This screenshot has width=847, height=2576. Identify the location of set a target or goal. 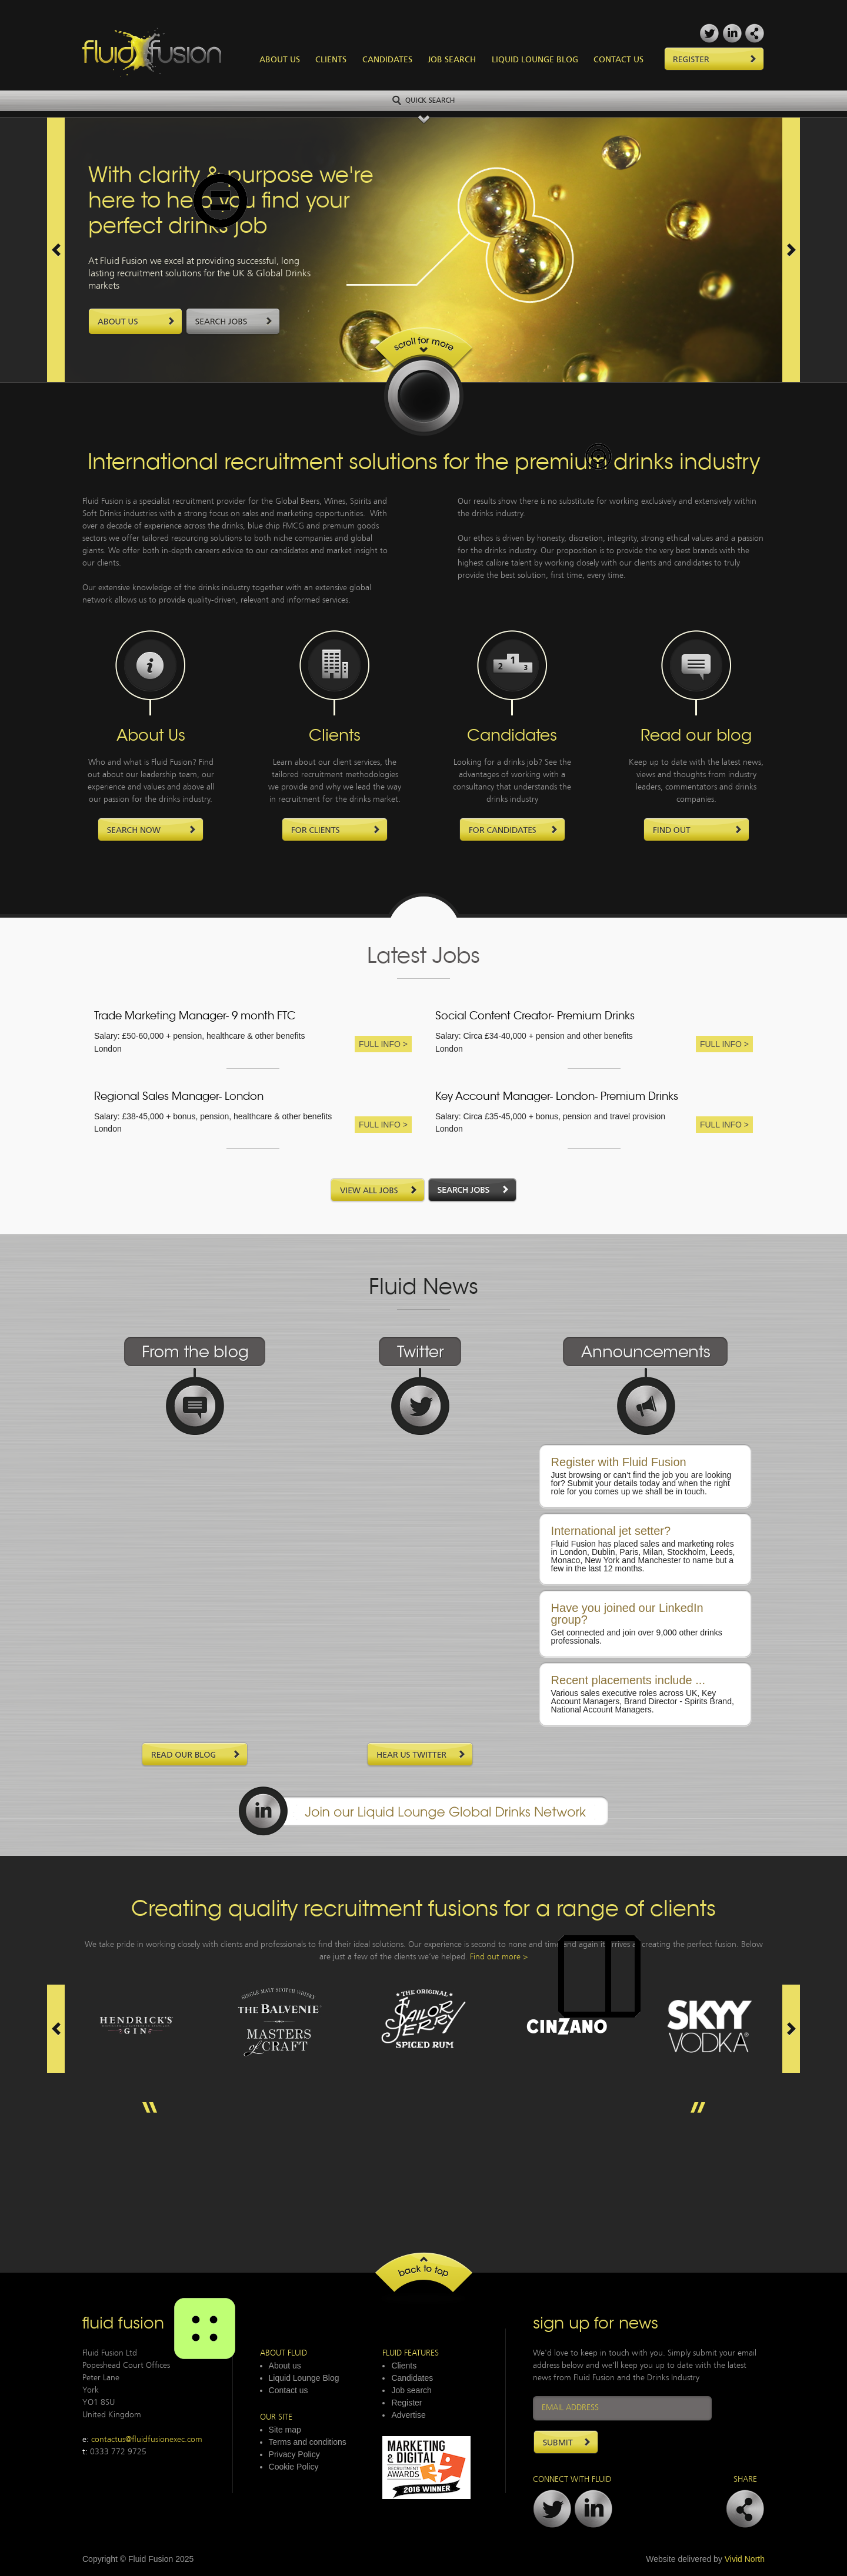
(598, 456).